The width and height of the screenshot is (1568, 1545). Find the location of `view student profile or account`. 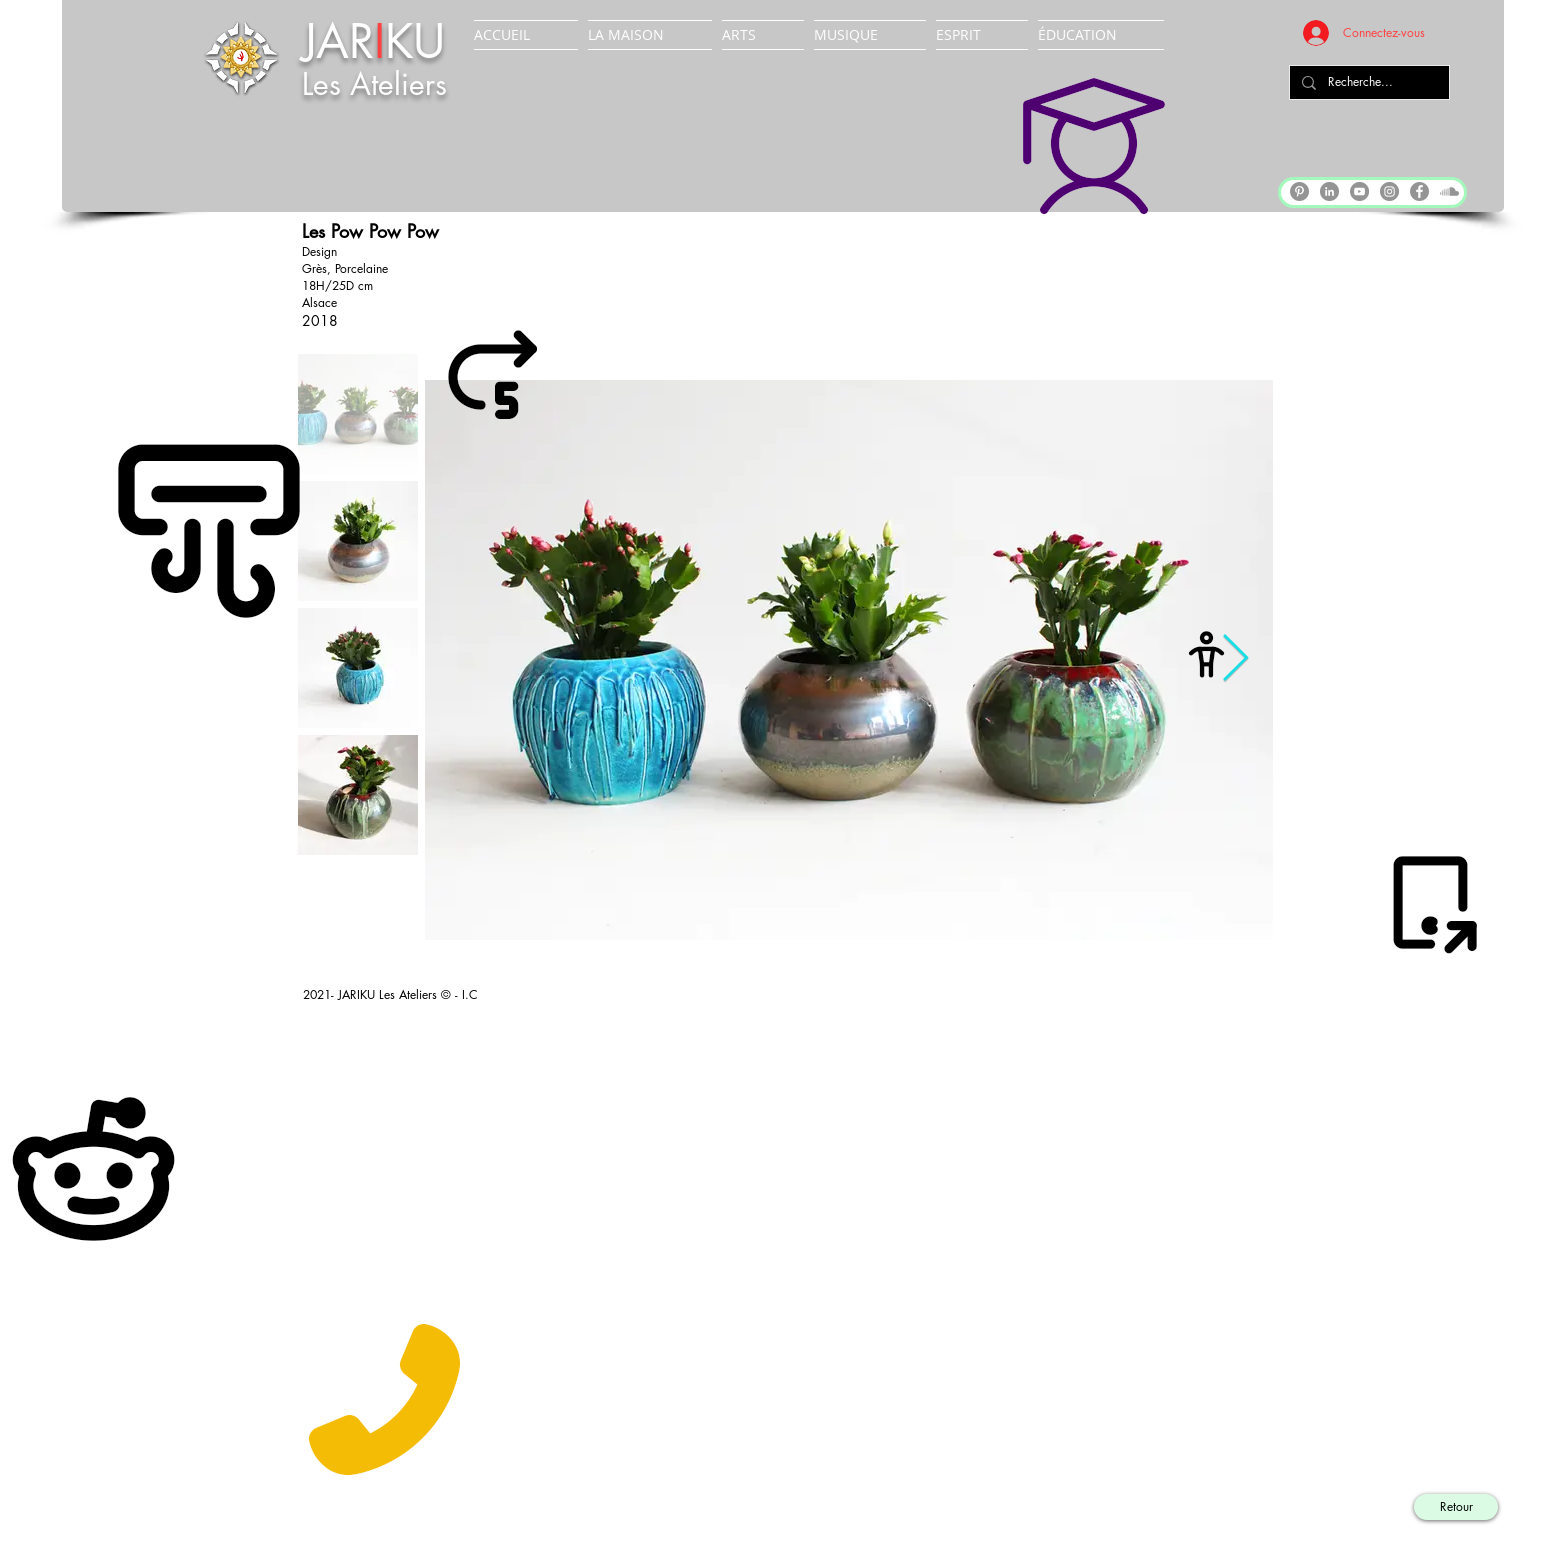

view student profile or account is located at coordinates (1094, 149).